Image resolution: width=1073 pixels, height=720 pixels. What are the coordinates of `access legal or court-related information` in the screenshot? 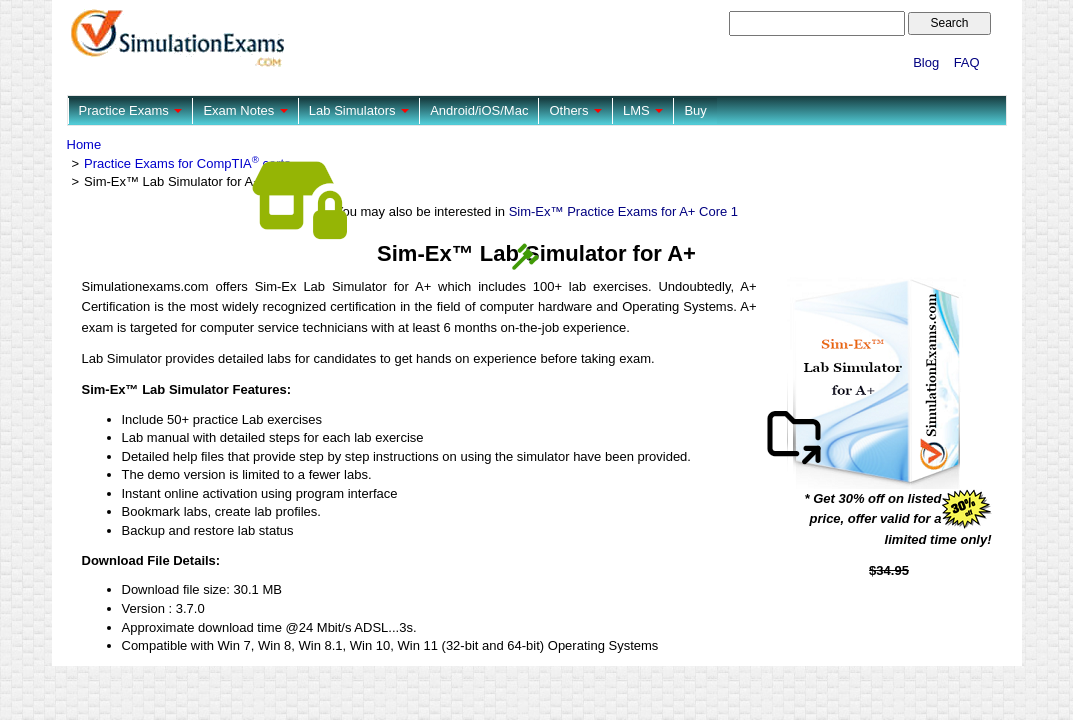 It's located at (524, 257).